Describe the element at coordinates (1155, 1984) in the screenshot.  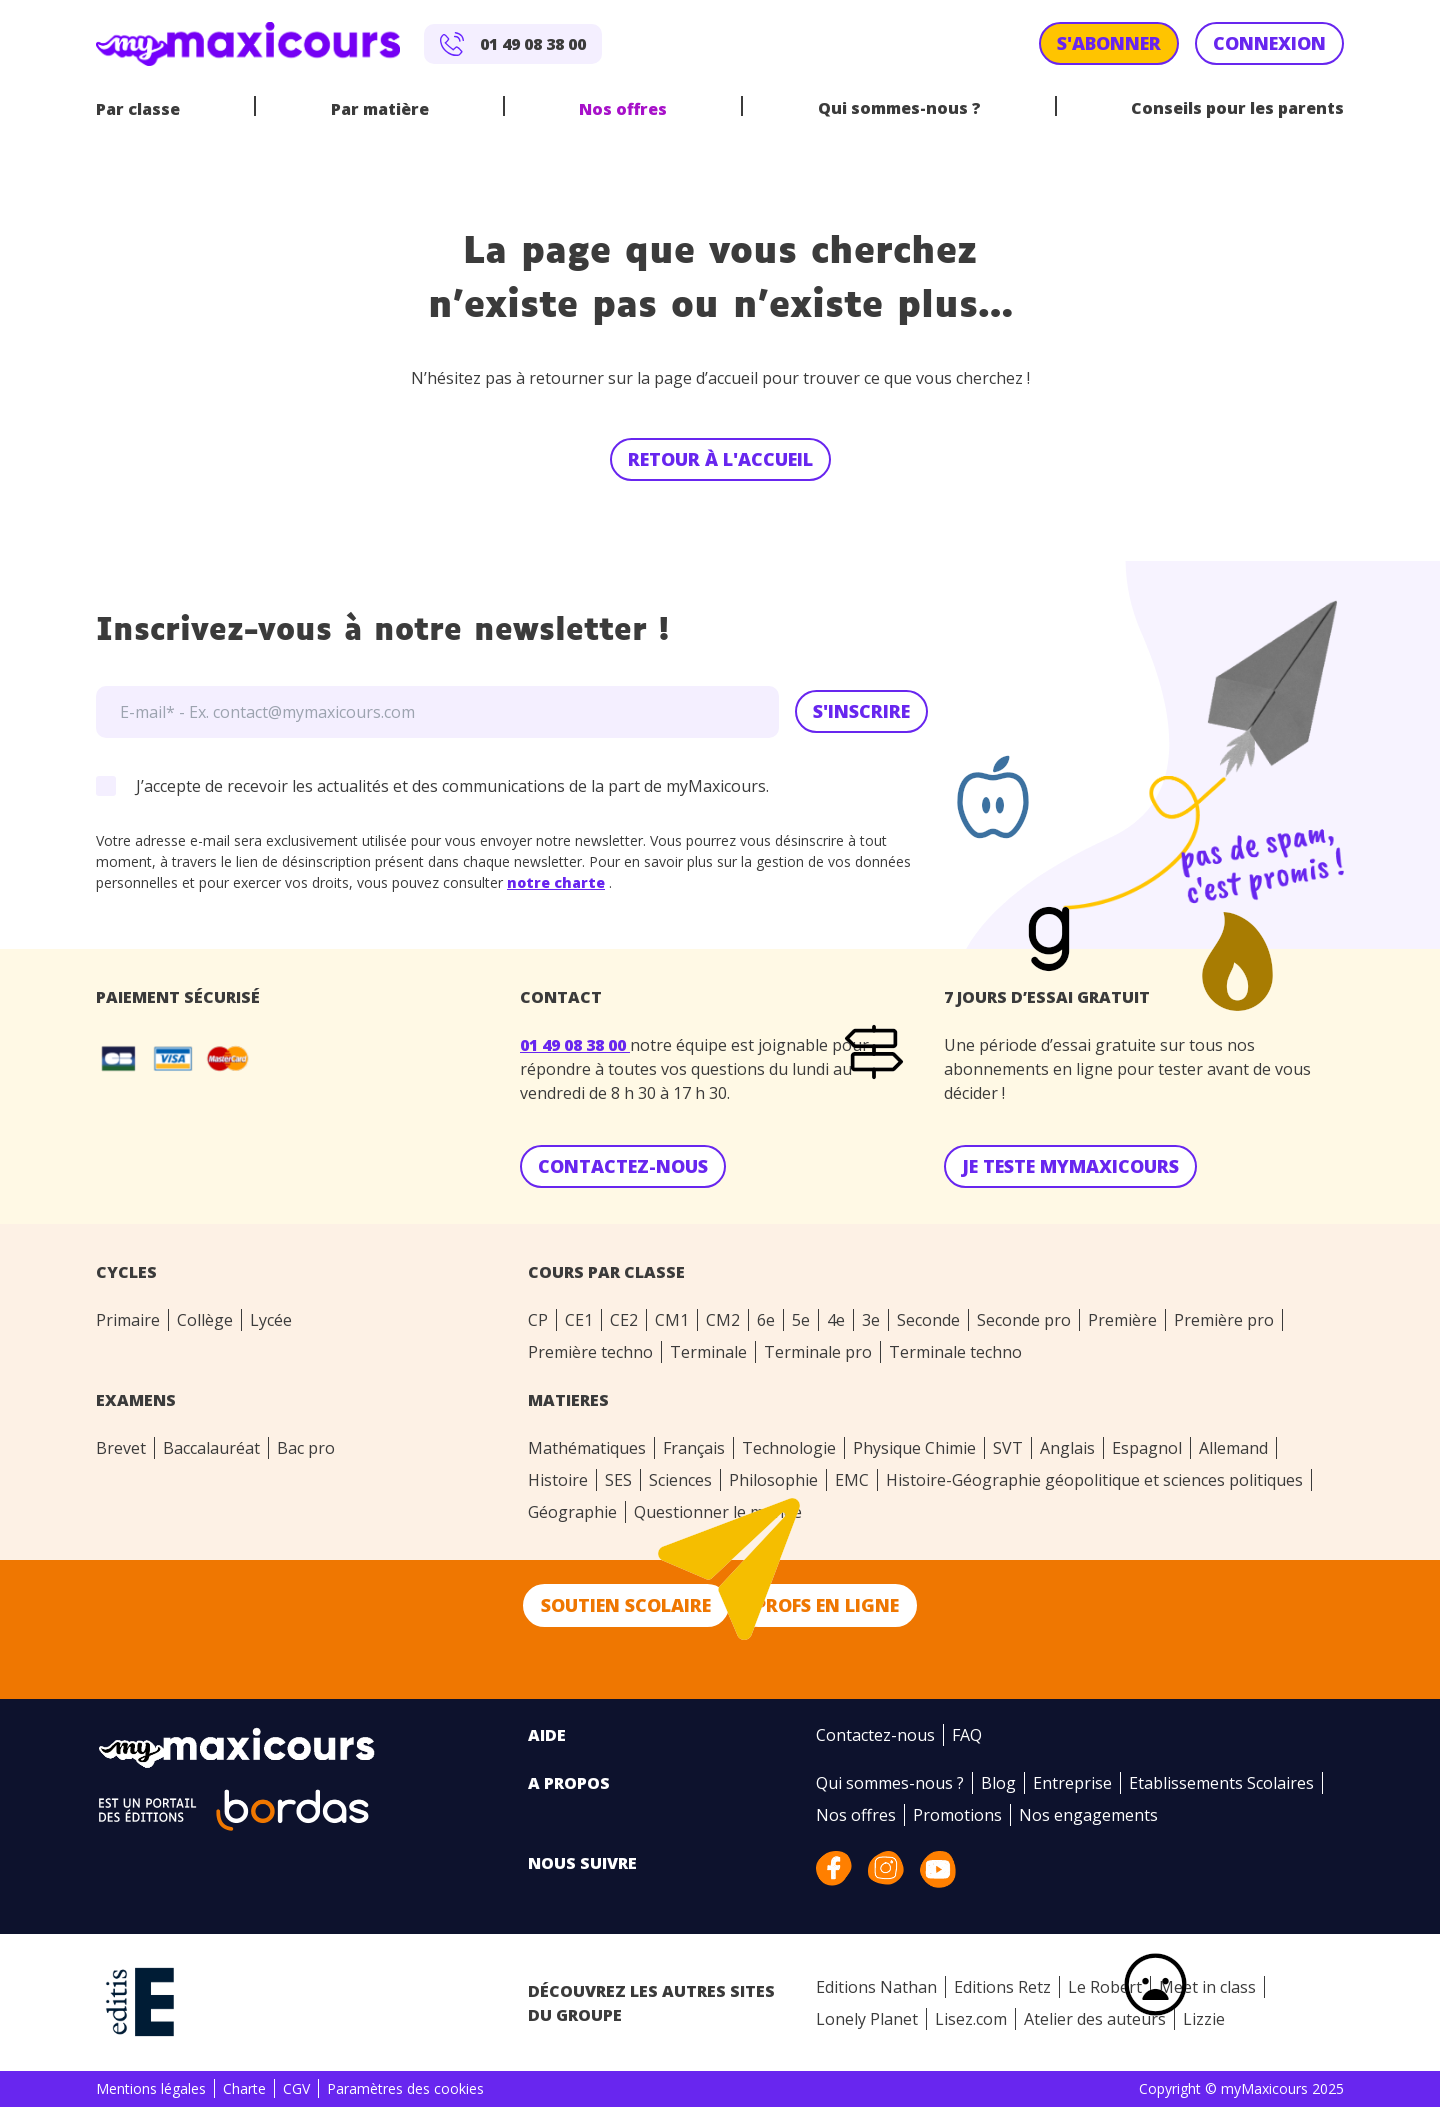
I see `express disappointment or negative feedback` at that location.